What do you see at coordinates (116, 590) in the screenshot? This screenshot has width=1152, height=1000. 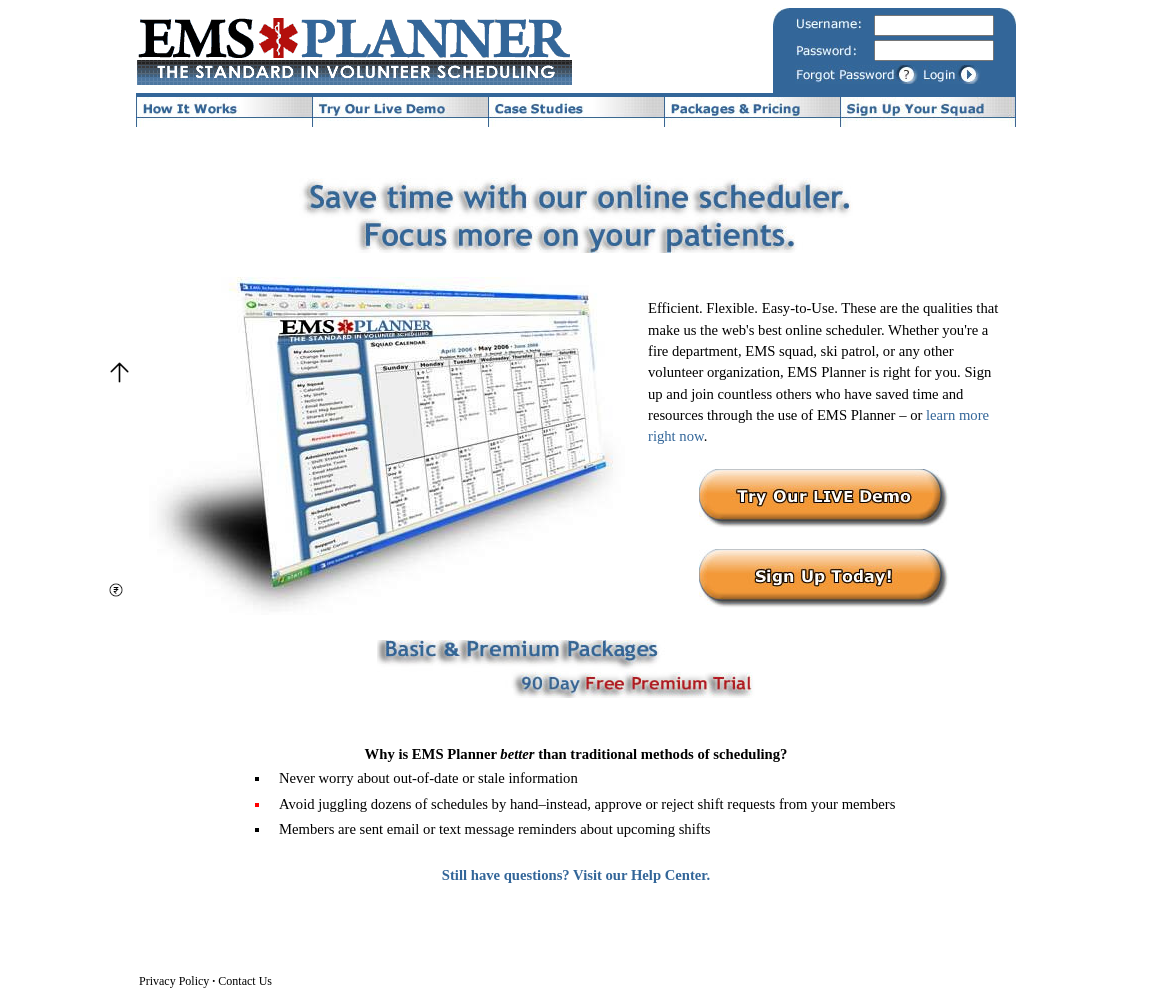 I see `view price or amount in indian rupees` at bounding box center [116, 590].